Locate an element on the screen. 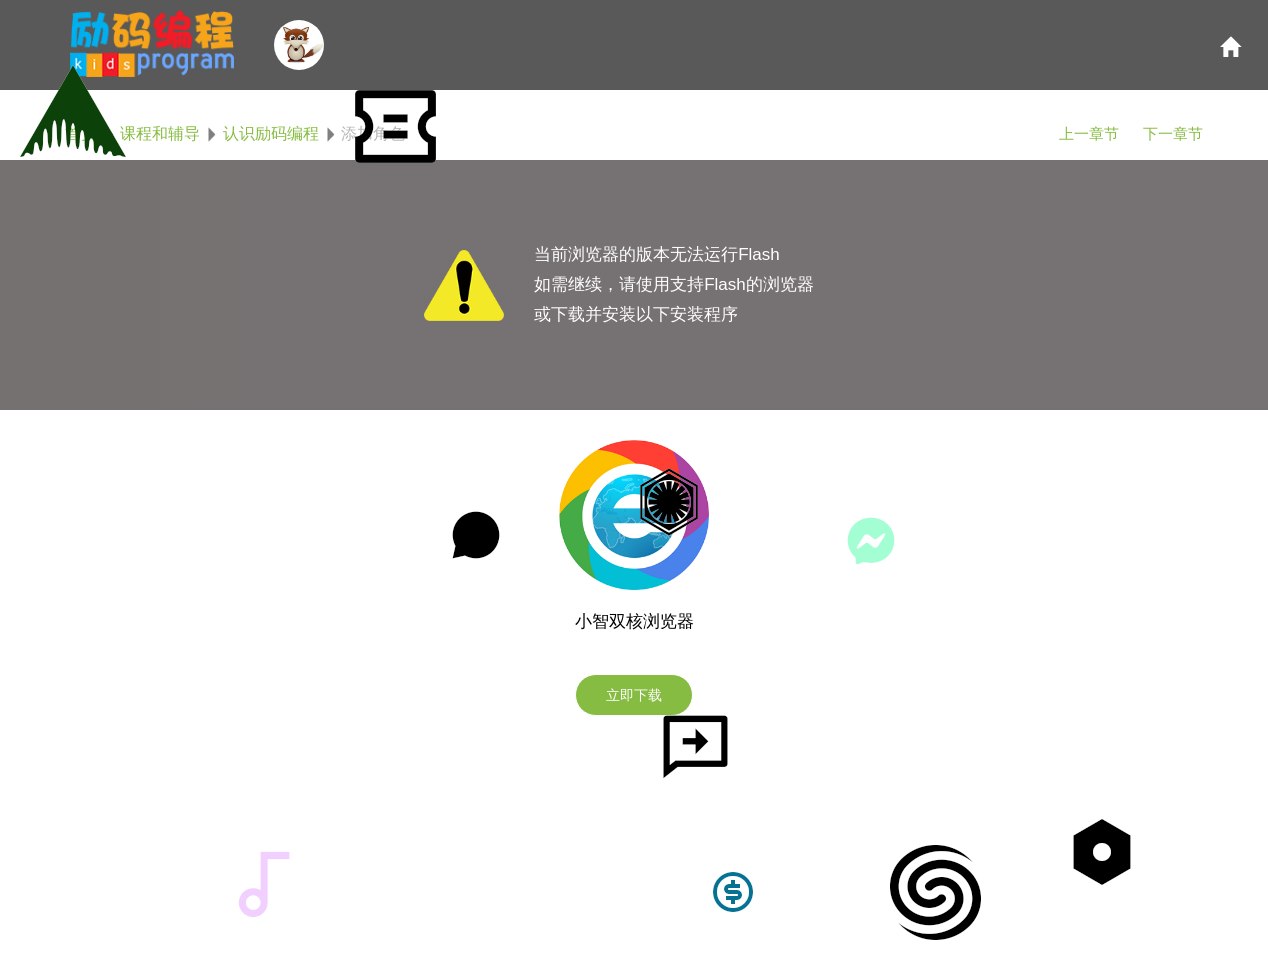  view account balance or financial summary is located at coordinates (733, 892).